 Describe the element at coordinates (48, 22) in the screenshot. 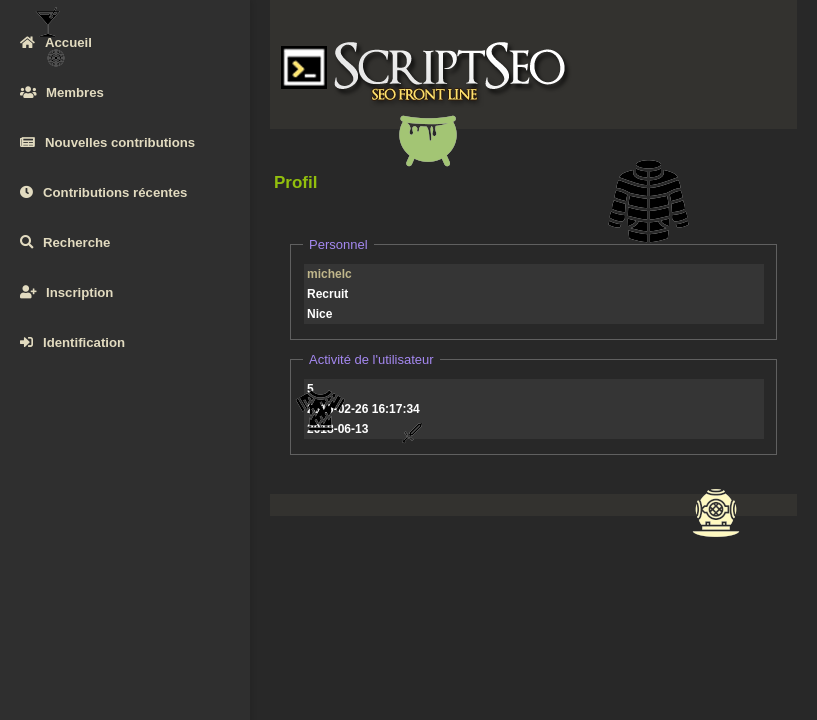

I see `access bar or cocktail menu` at that location.